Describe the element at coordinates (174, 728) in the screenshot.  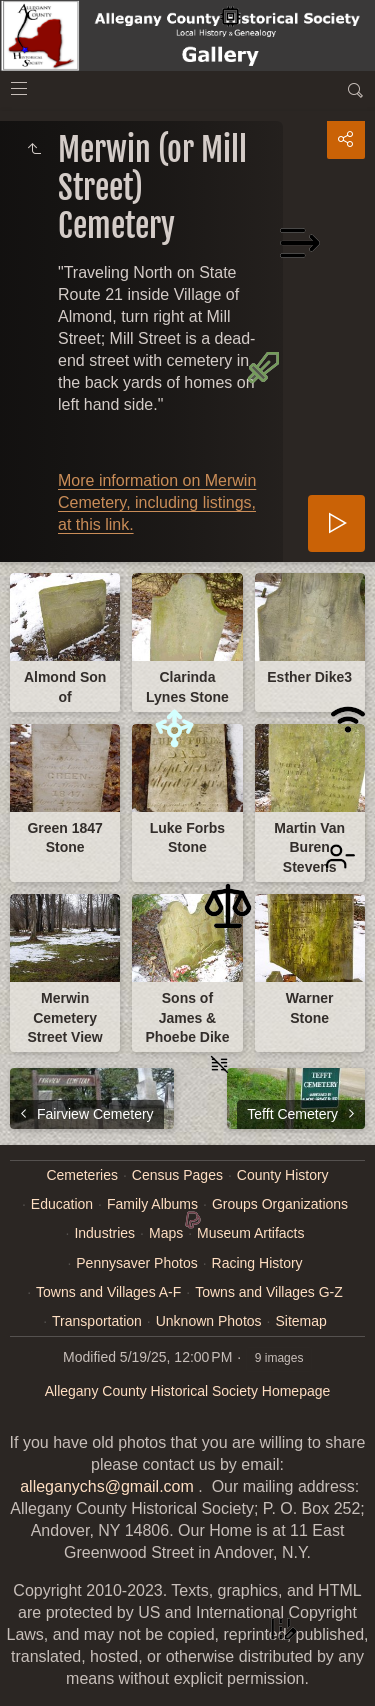
I see `configure load balancer settings` at that location.